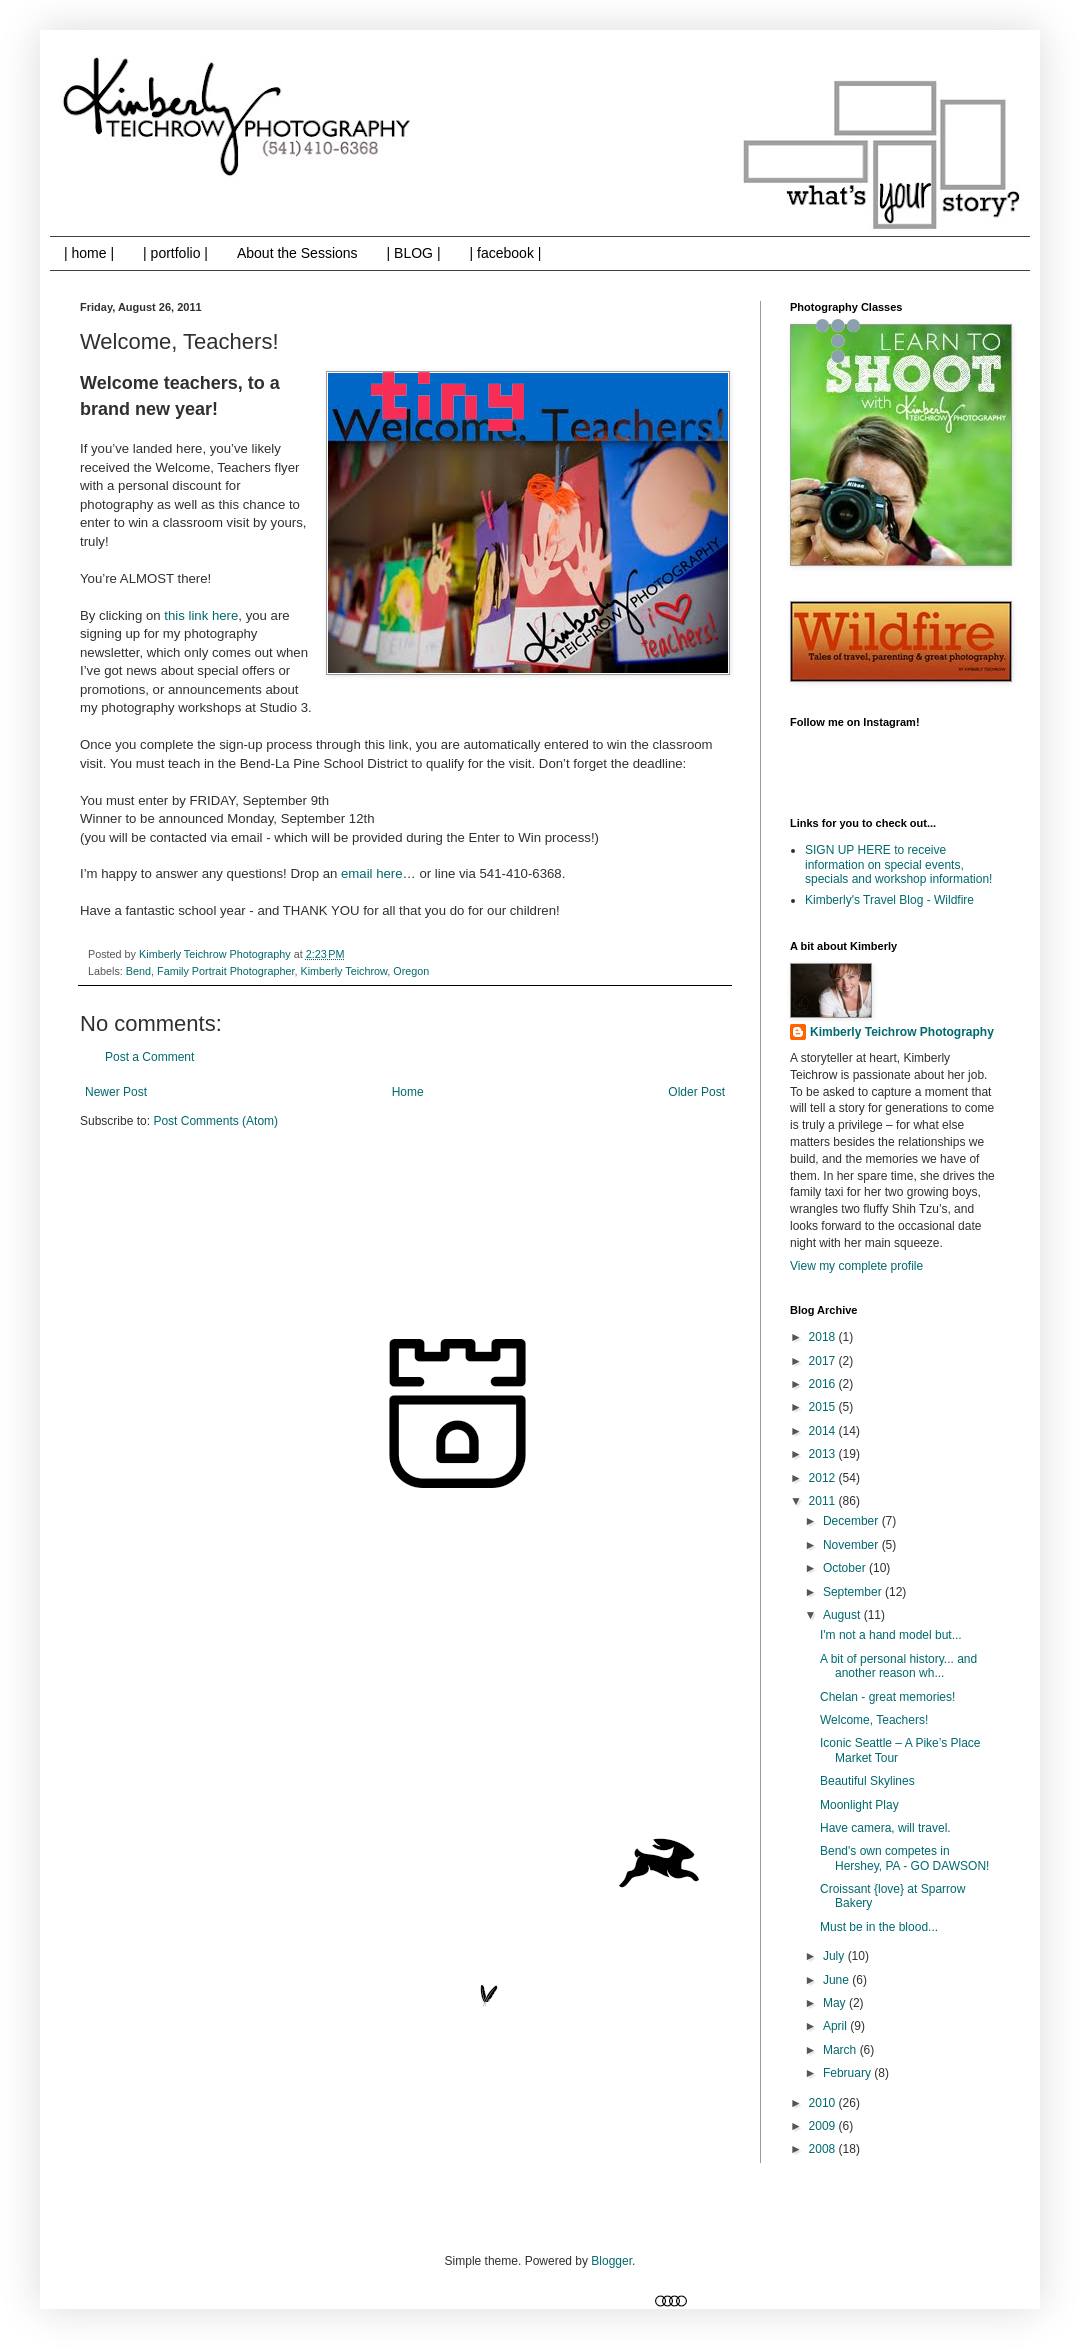 The image size is (1080, 2350). I want to click on rook brand logo, so click(457, 1413).